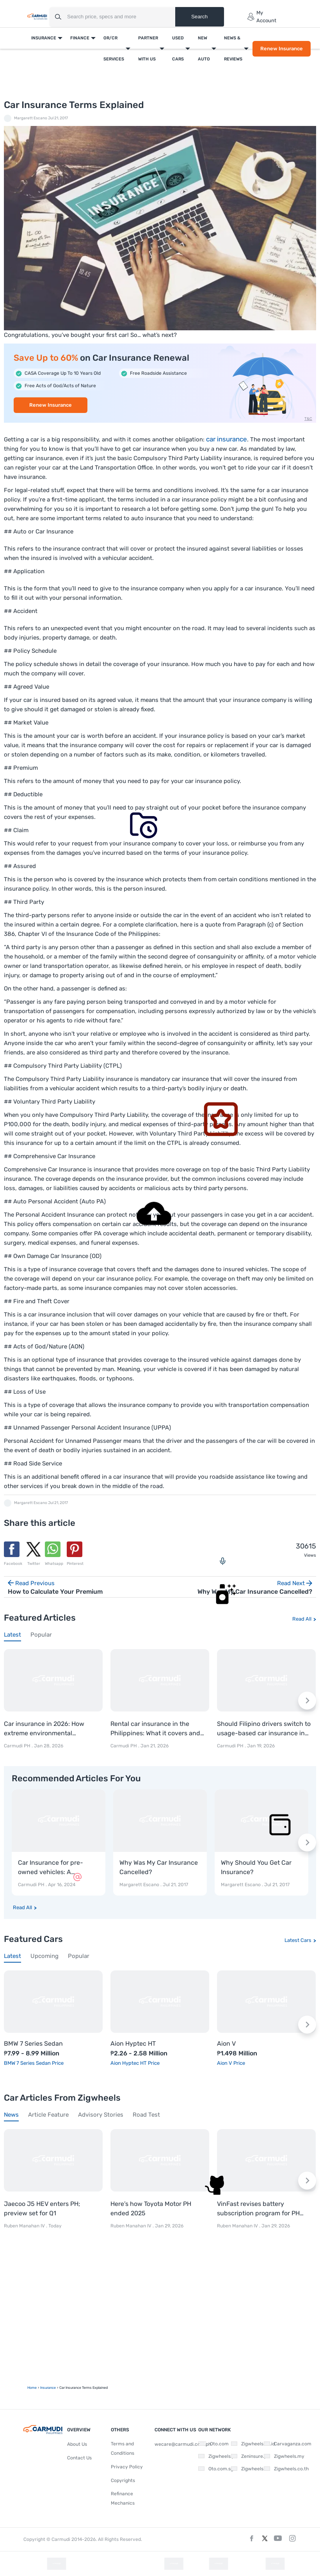 The image size is (320, 2576). Describe the element at coordinates (216, 2185) in the screenshot. I see `visit github repository` at that location.